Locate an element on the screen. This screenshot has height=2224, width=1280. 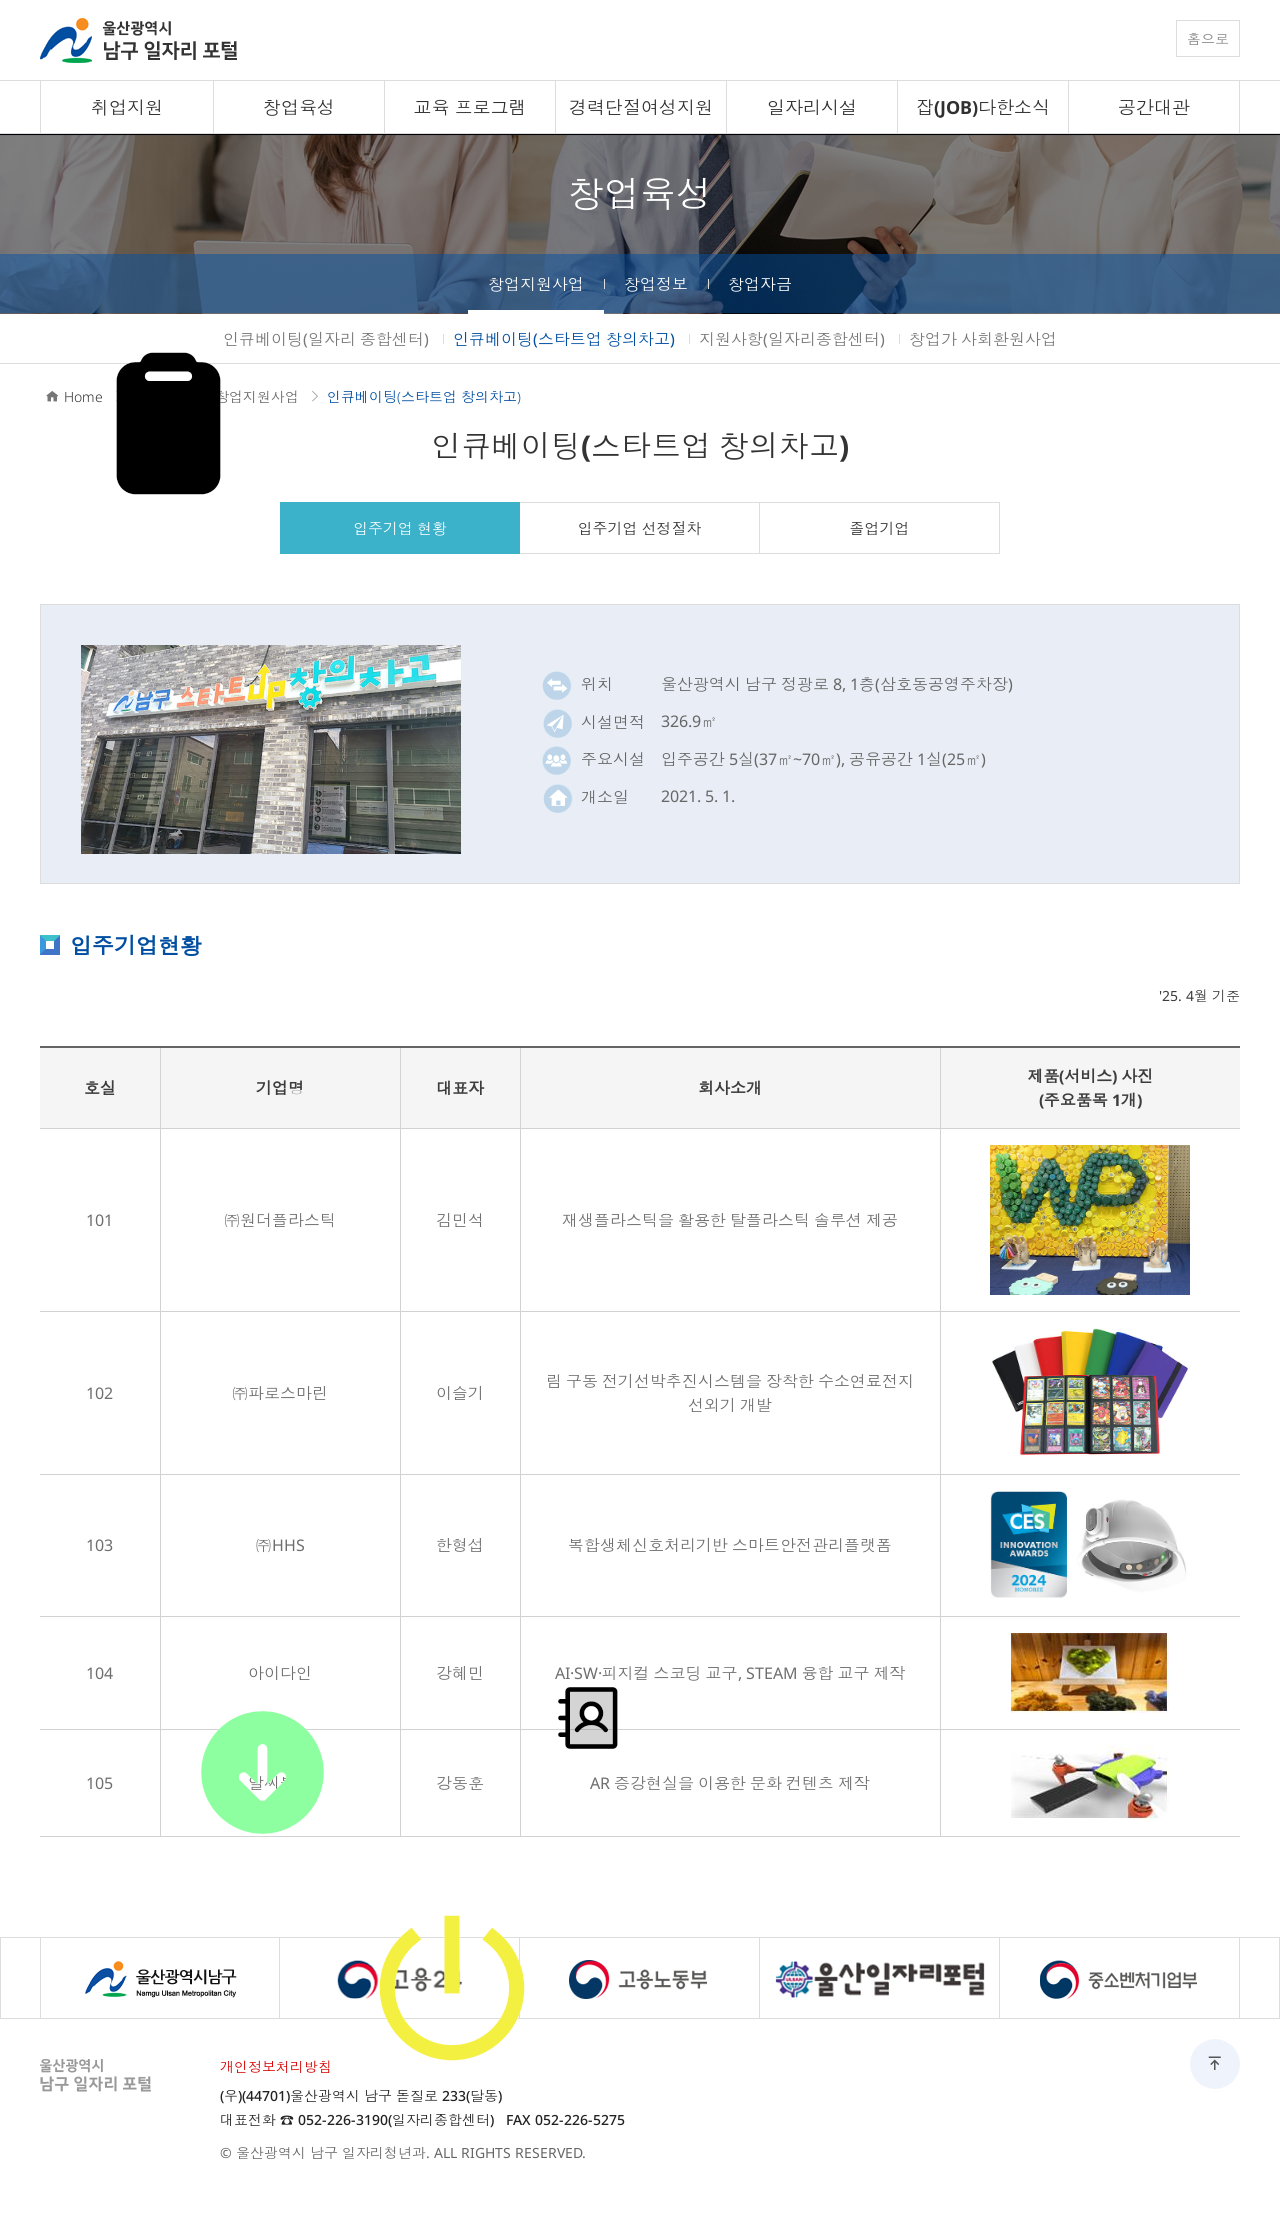
download file or content is located at coordinates (262, 1772).